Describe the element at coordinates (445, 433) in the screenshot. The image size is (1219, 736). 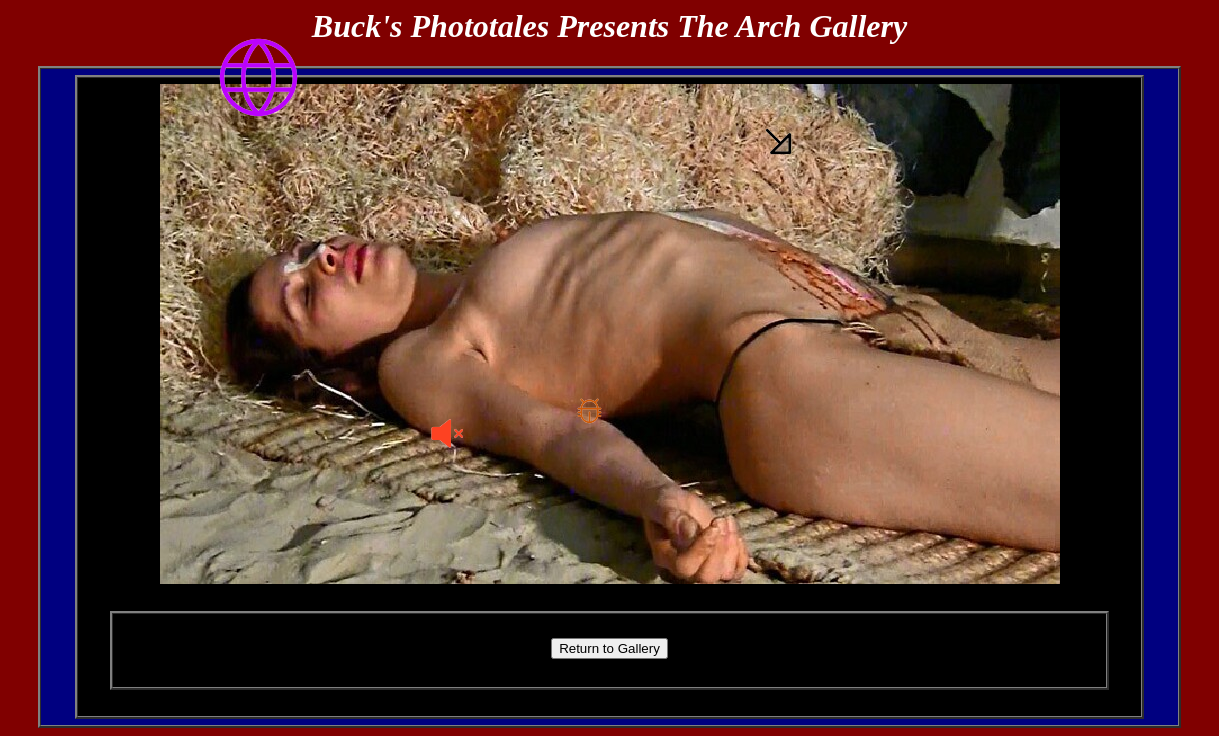
I see `mute audio` at that location.